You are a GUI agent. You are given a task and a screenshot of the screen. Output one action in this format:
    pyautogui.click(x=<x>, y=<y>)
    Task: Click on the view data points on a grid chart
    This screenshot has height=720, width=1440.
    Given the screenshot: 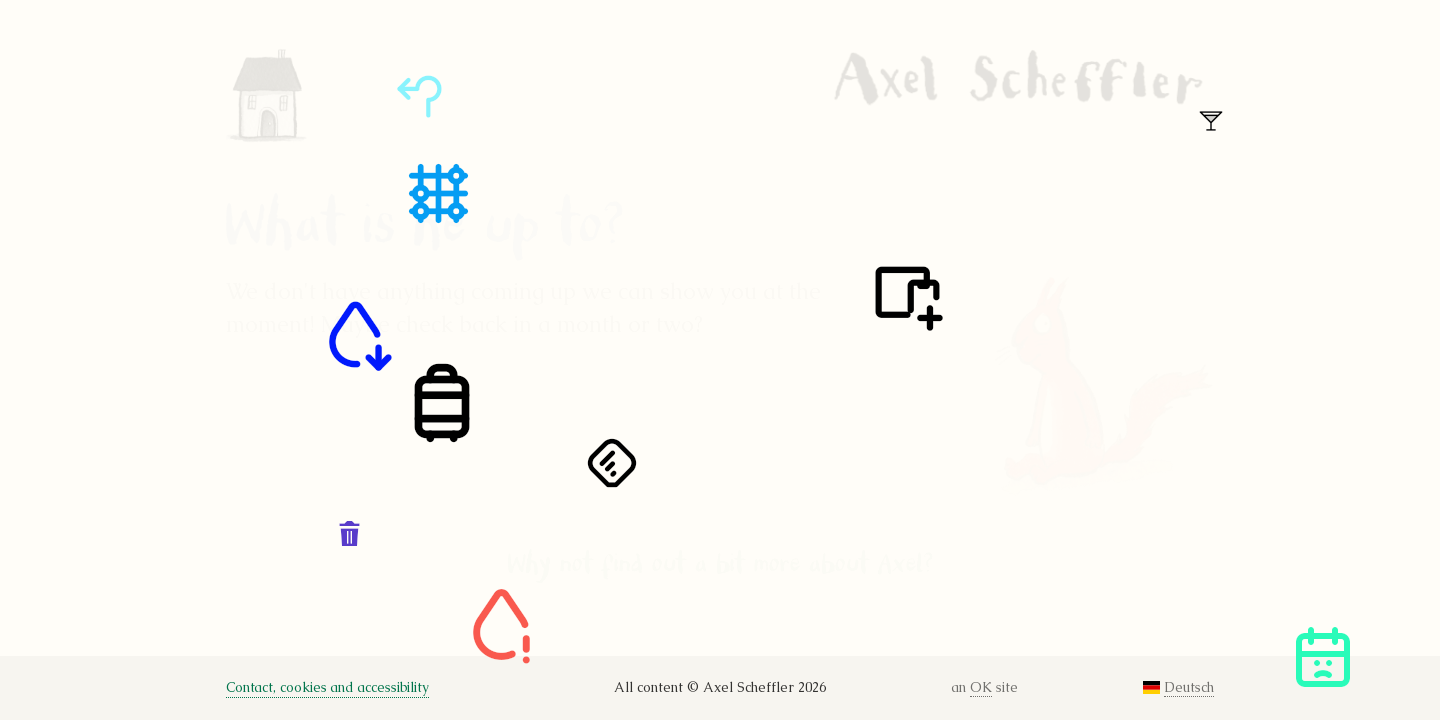 What is the action you would take?
    pyautogui.click(x=438, y=193)
    